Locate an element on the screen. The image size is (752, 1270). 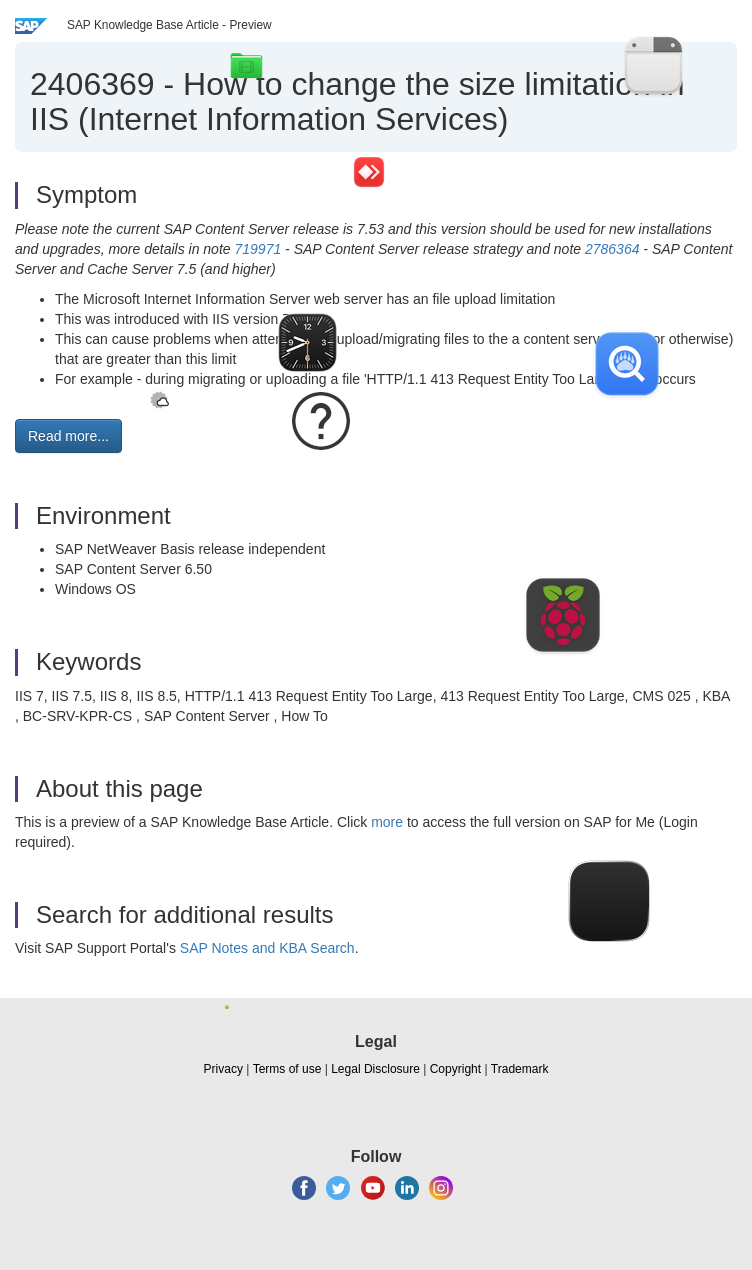
blank app icon template for customization is located at coordinates (609, 901).